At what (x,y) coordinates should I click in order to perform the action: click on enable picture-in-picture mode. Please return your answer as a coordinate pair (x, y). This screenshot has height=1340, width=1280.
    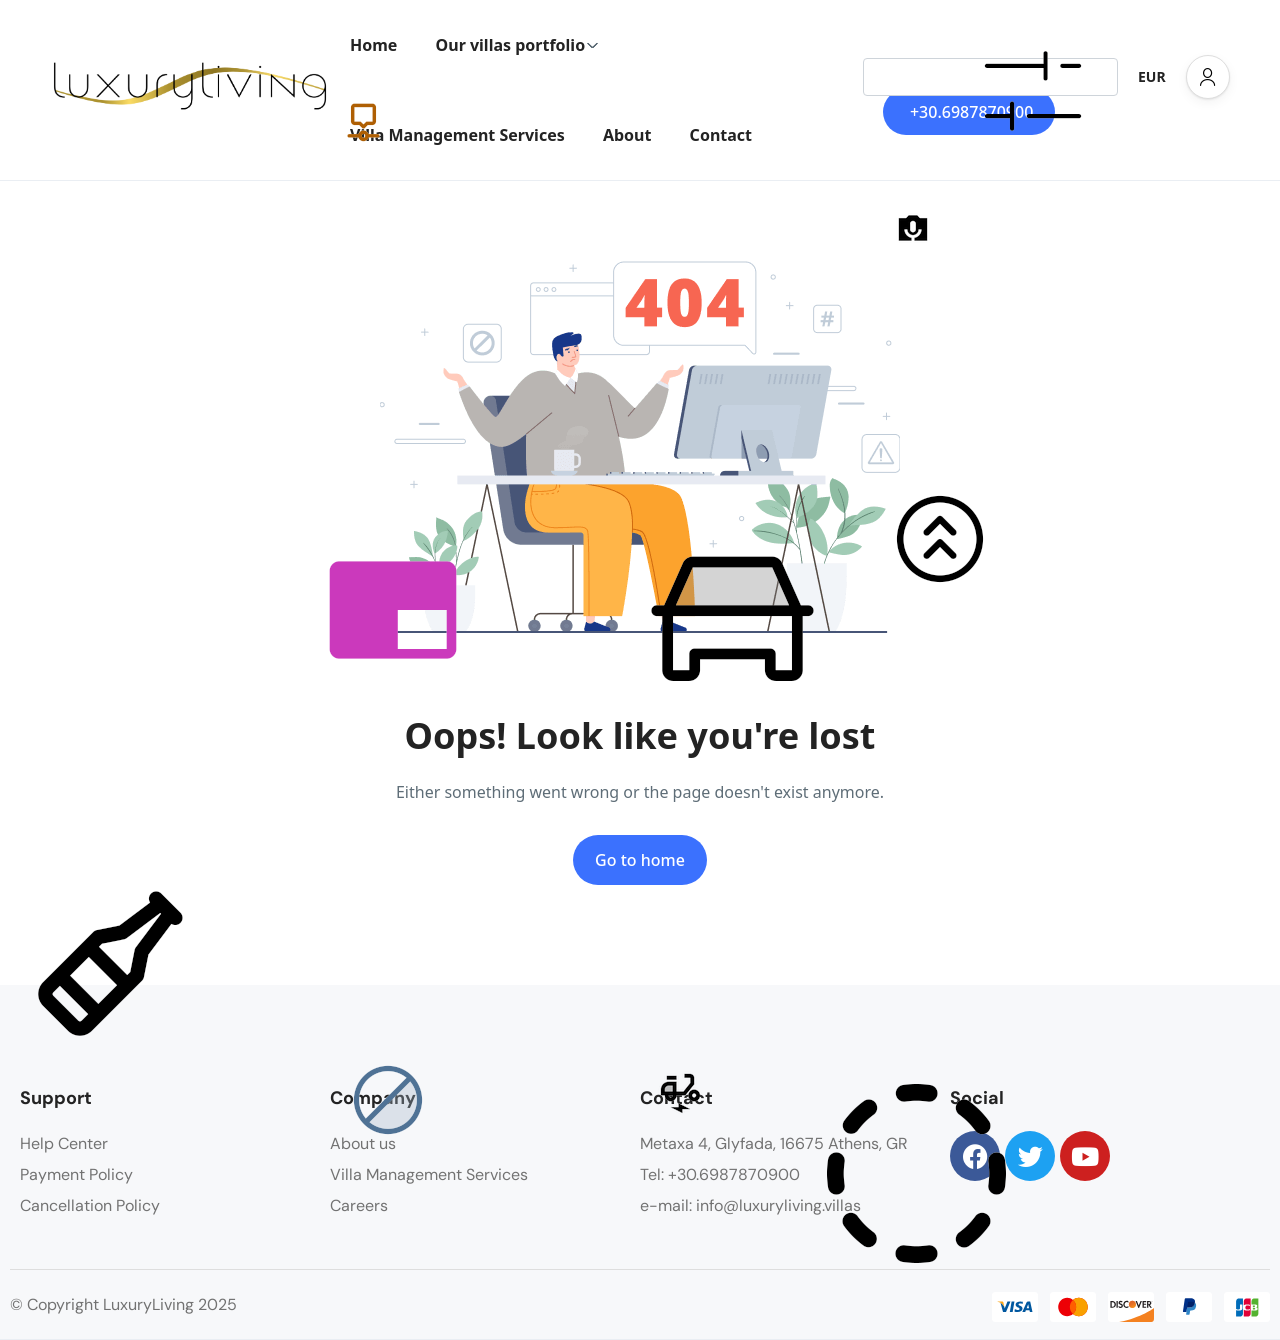
    Looking at the image, I should click on (393, 610).